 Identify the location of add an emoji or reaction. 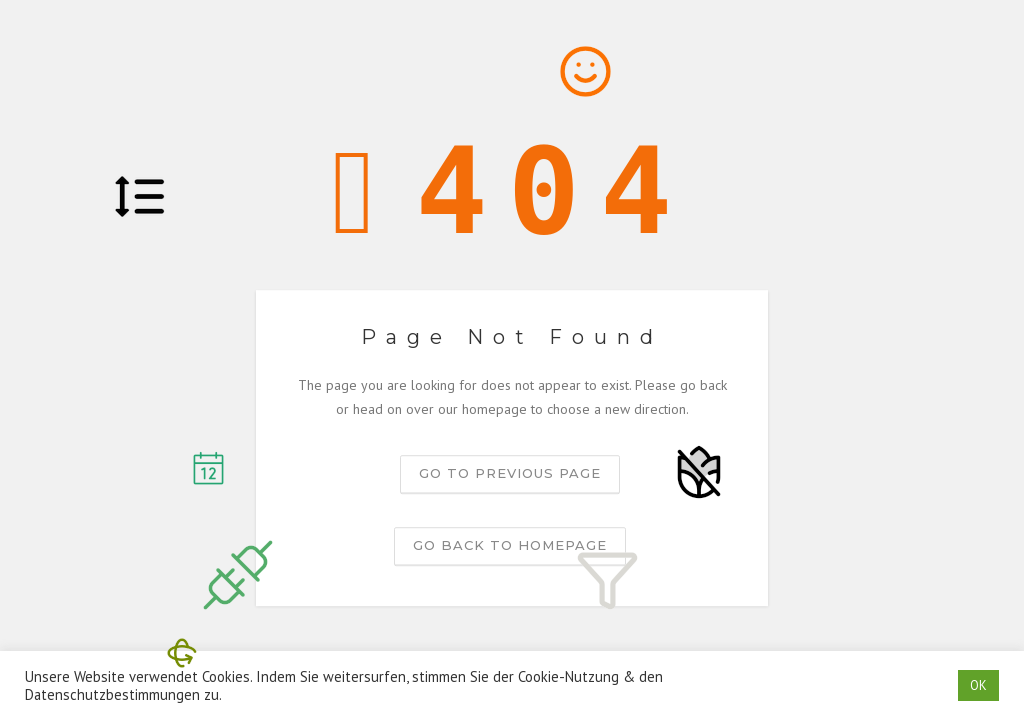
(585, 71).